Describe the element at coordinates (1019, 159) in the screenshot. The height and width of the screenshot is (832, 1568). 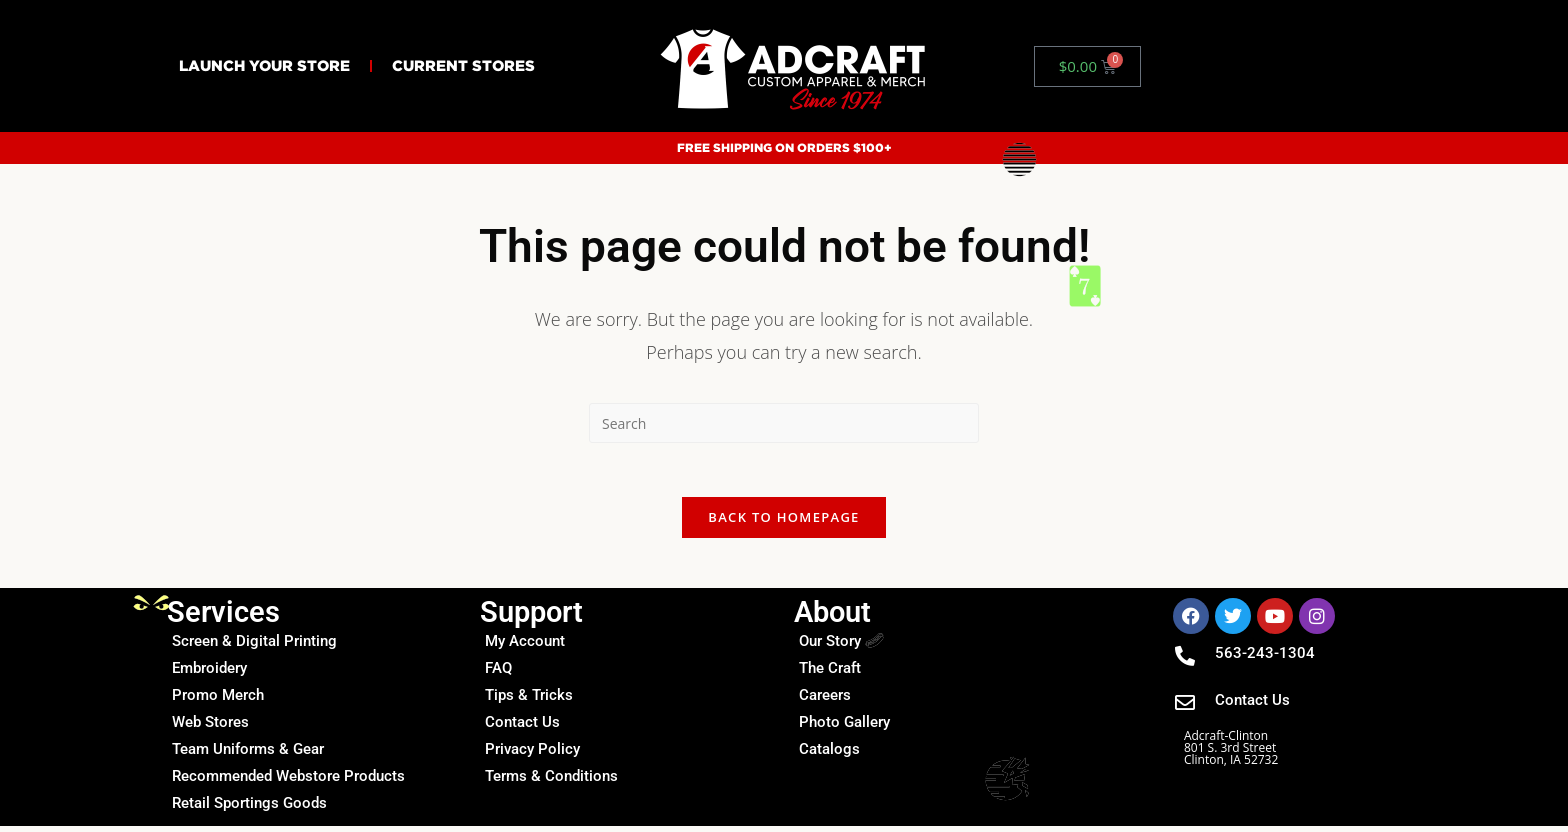
I see `represents a holographic or 3D display element` at that location.